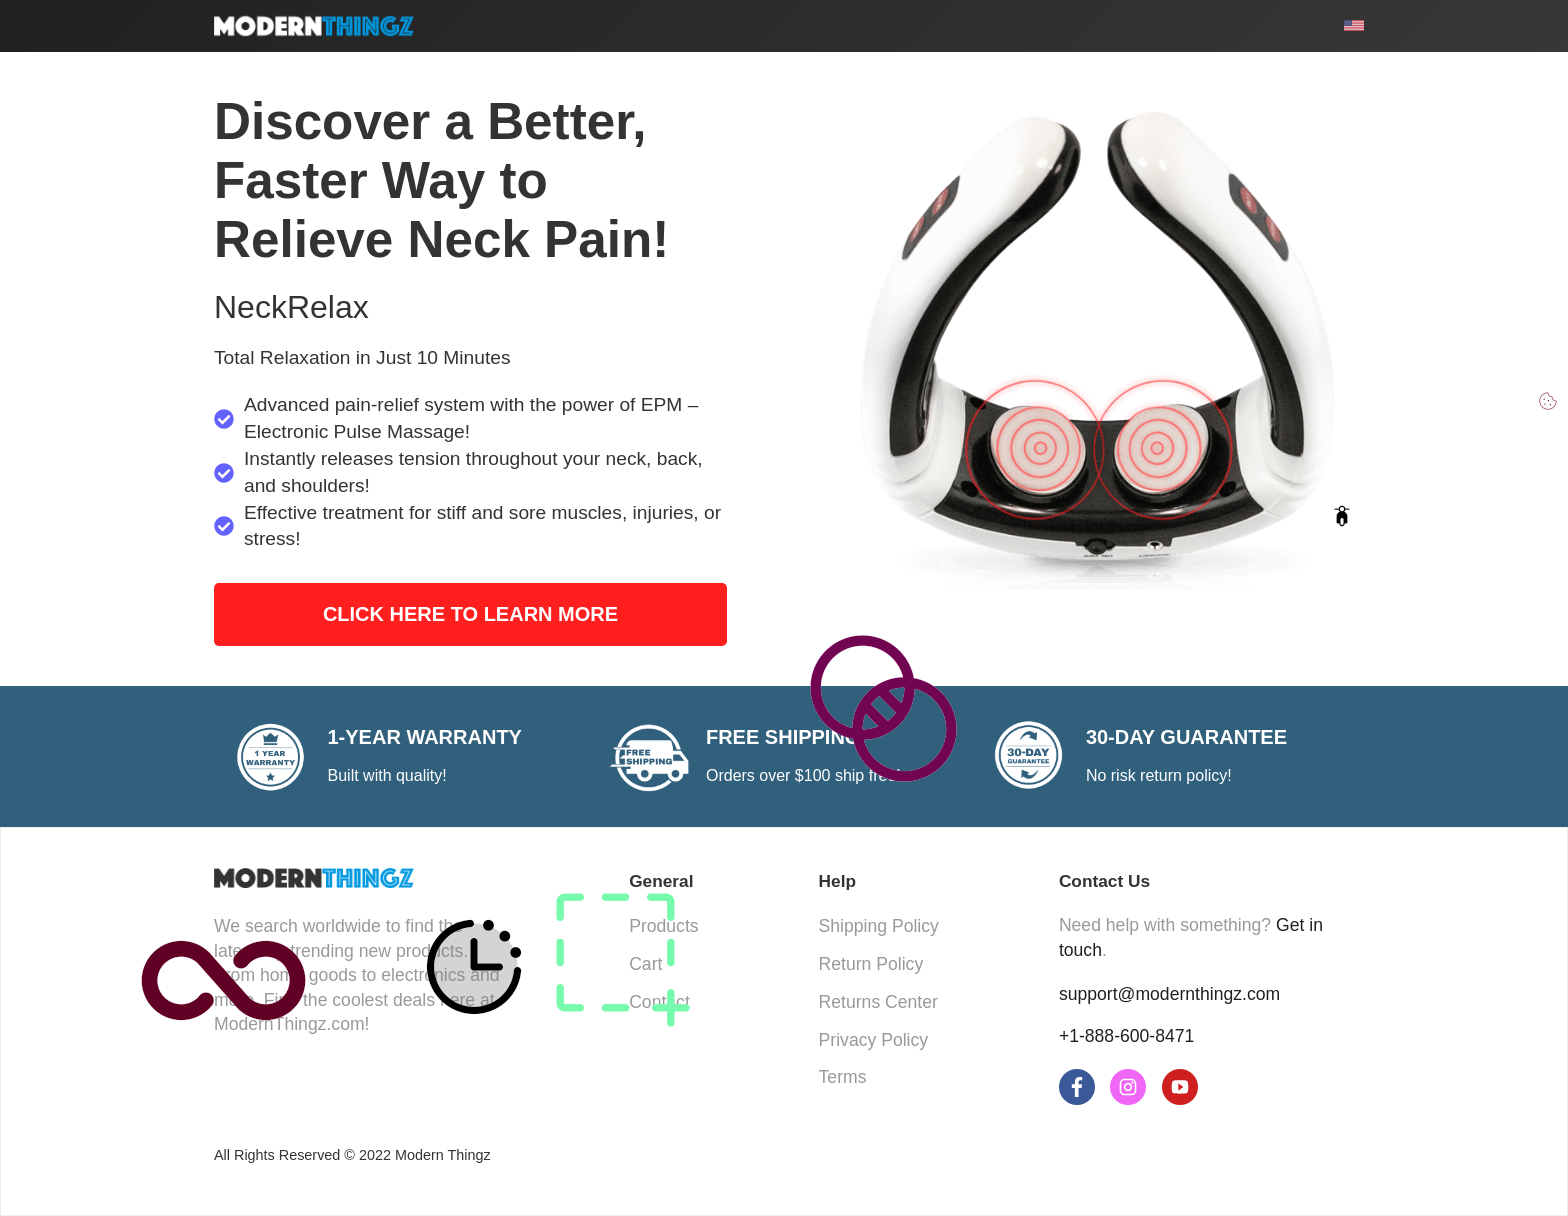 The image size is (1568, 1216). I want to click on apply intersection operation to selected shapes, so click(883, 708).